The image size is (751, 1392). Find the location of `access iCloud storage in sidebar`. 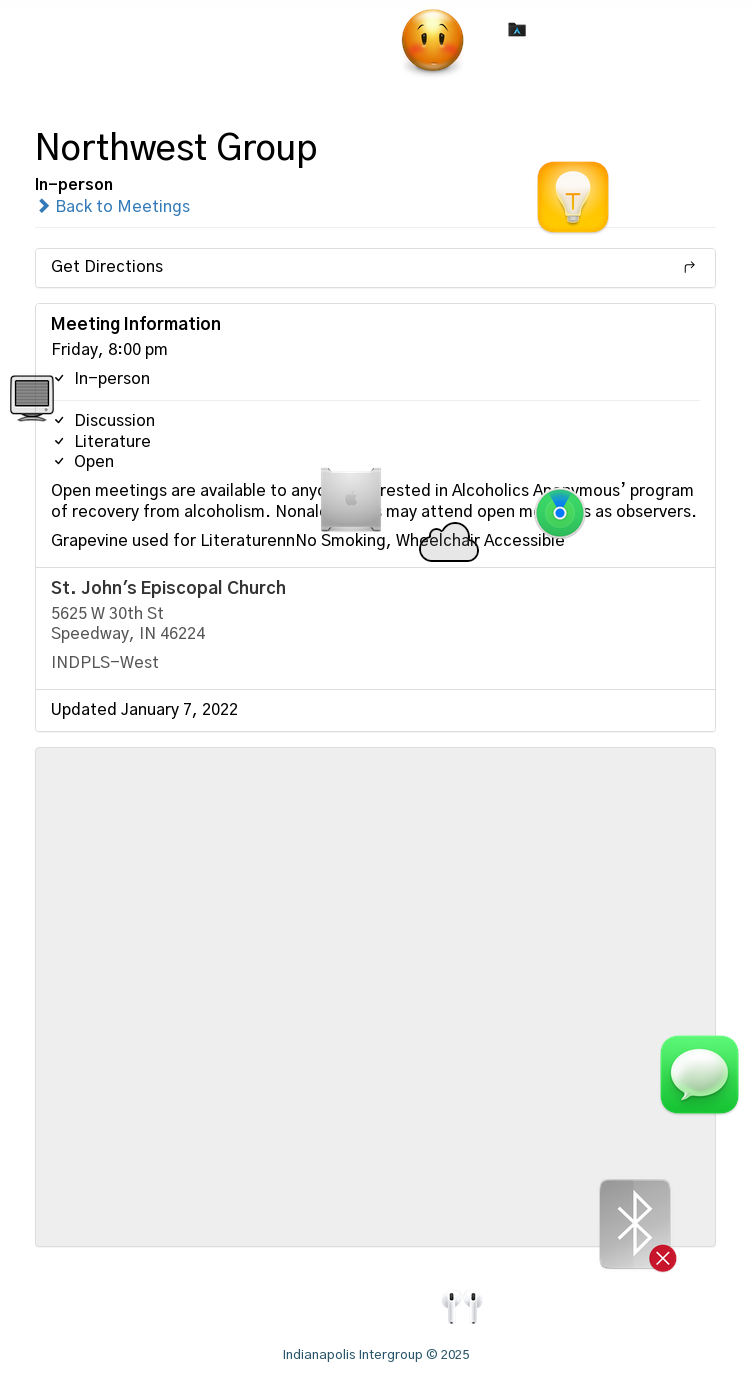

access iCloud storage in sidebar is located at coordinates (449, 542).